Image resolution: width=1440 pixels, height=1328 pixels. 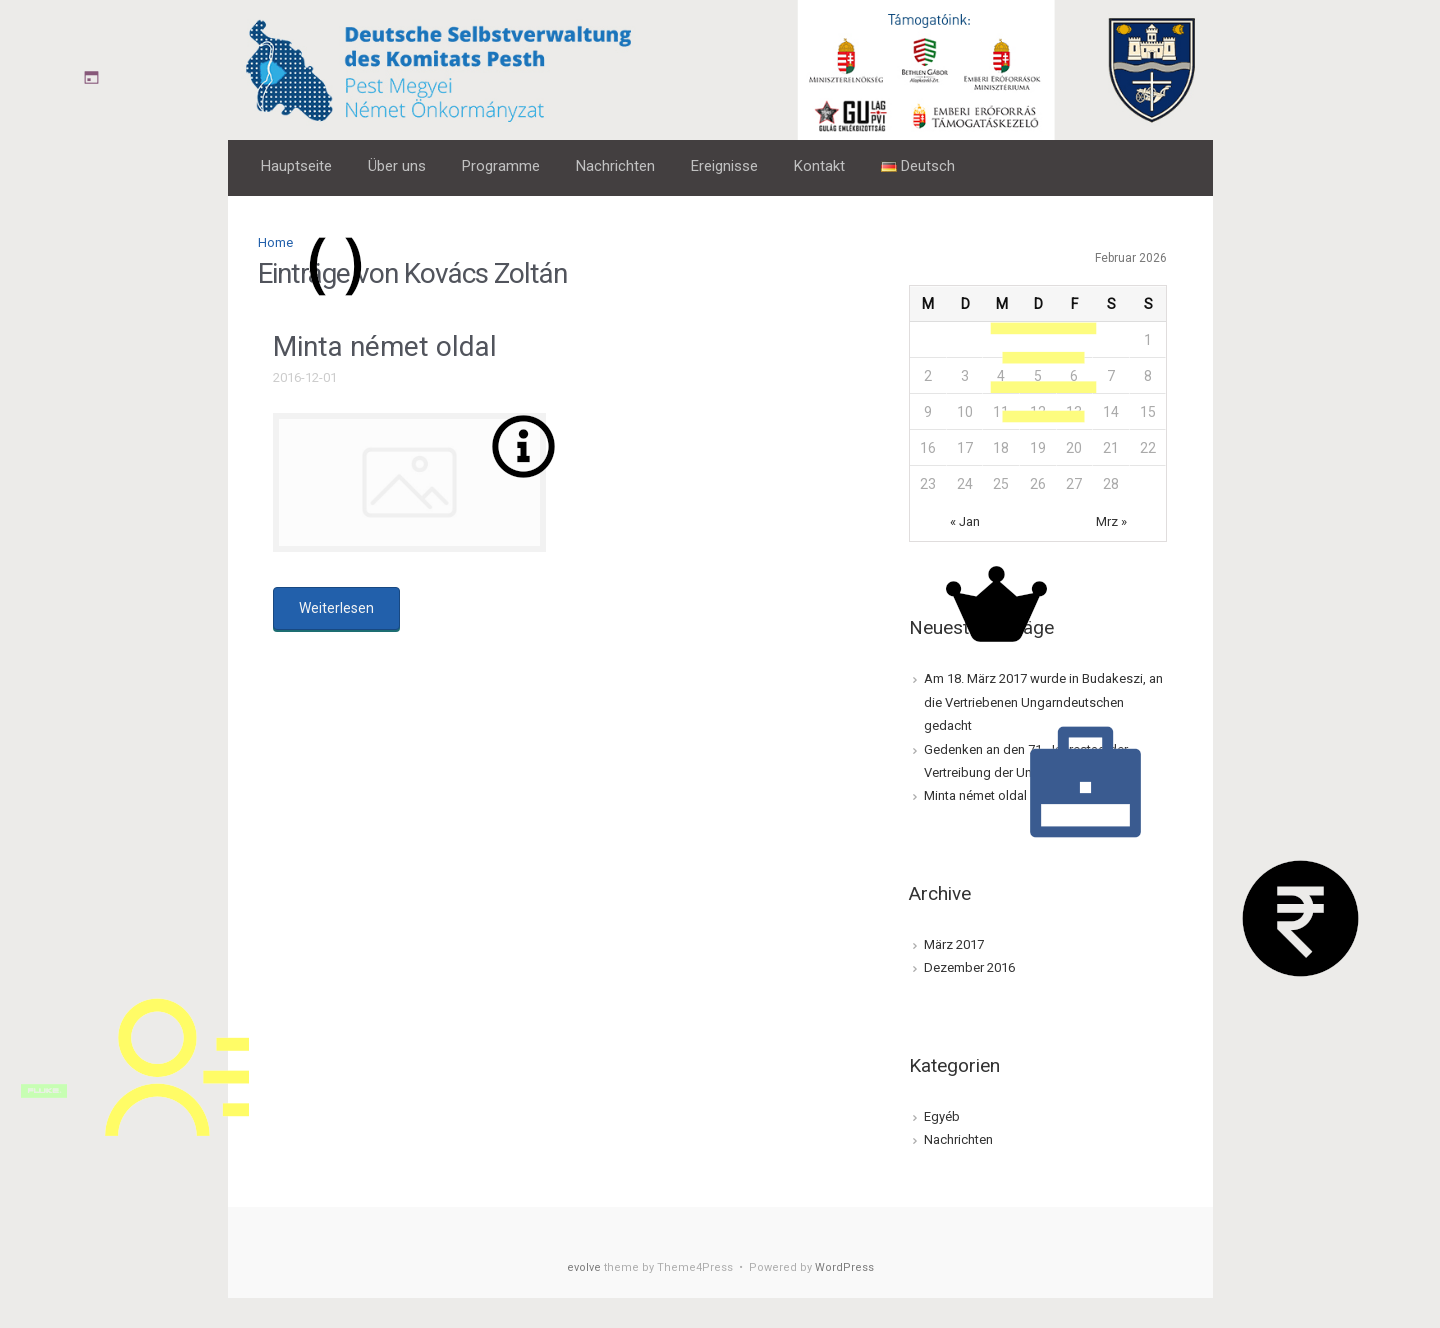 What do you see at coordinates (44, 1091) in the screenshot?
I see `Fluke corporation brand logo` at bounding box center [44, 1091].